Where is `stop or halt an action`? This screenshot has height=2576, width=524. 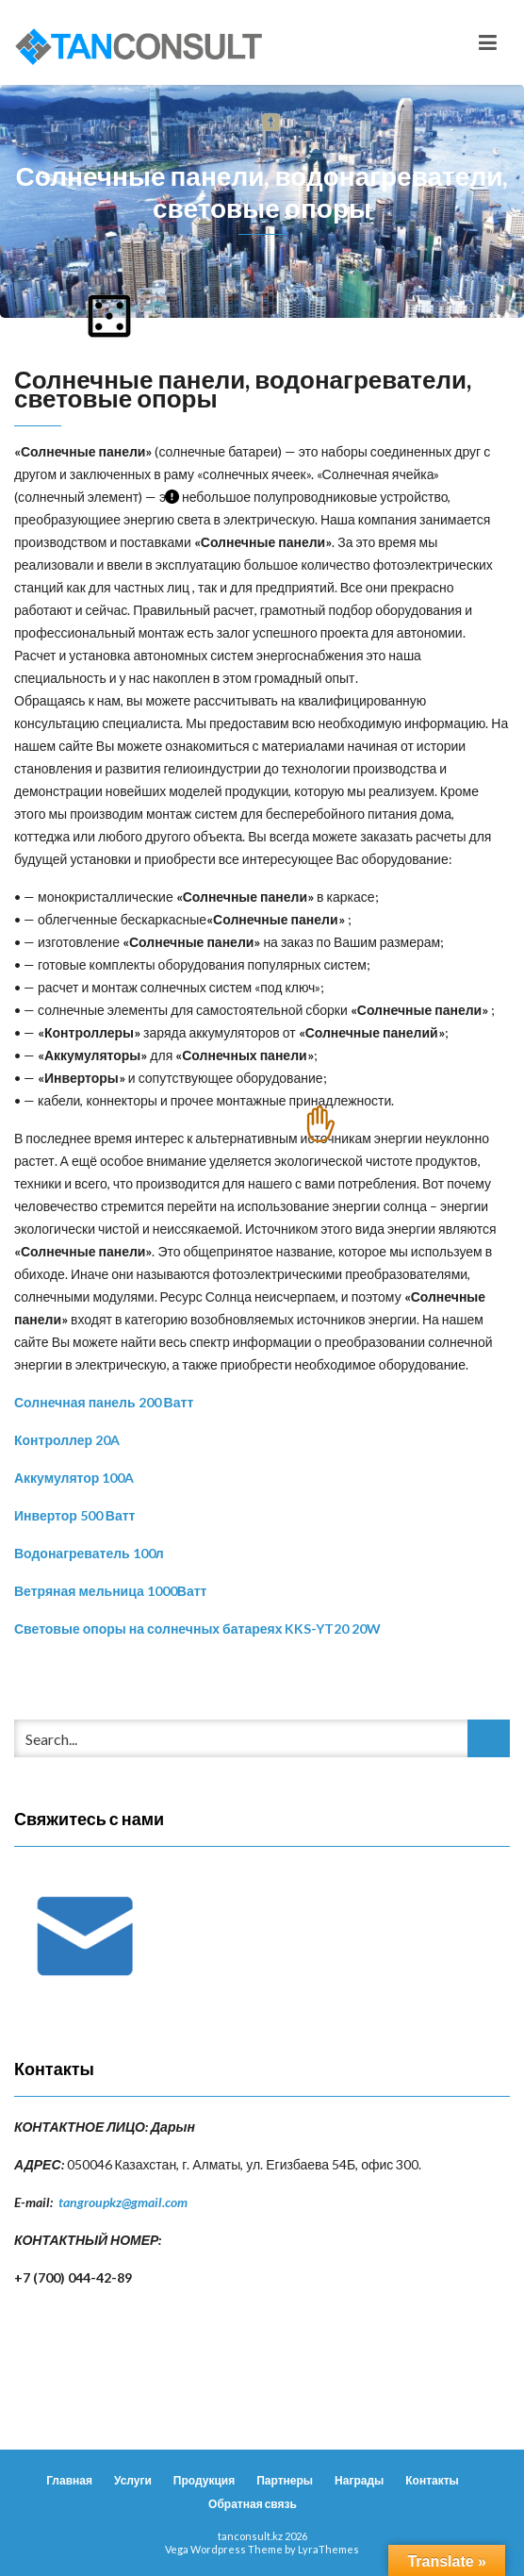 stop or halt an action is located at coordinates (320, 1123).